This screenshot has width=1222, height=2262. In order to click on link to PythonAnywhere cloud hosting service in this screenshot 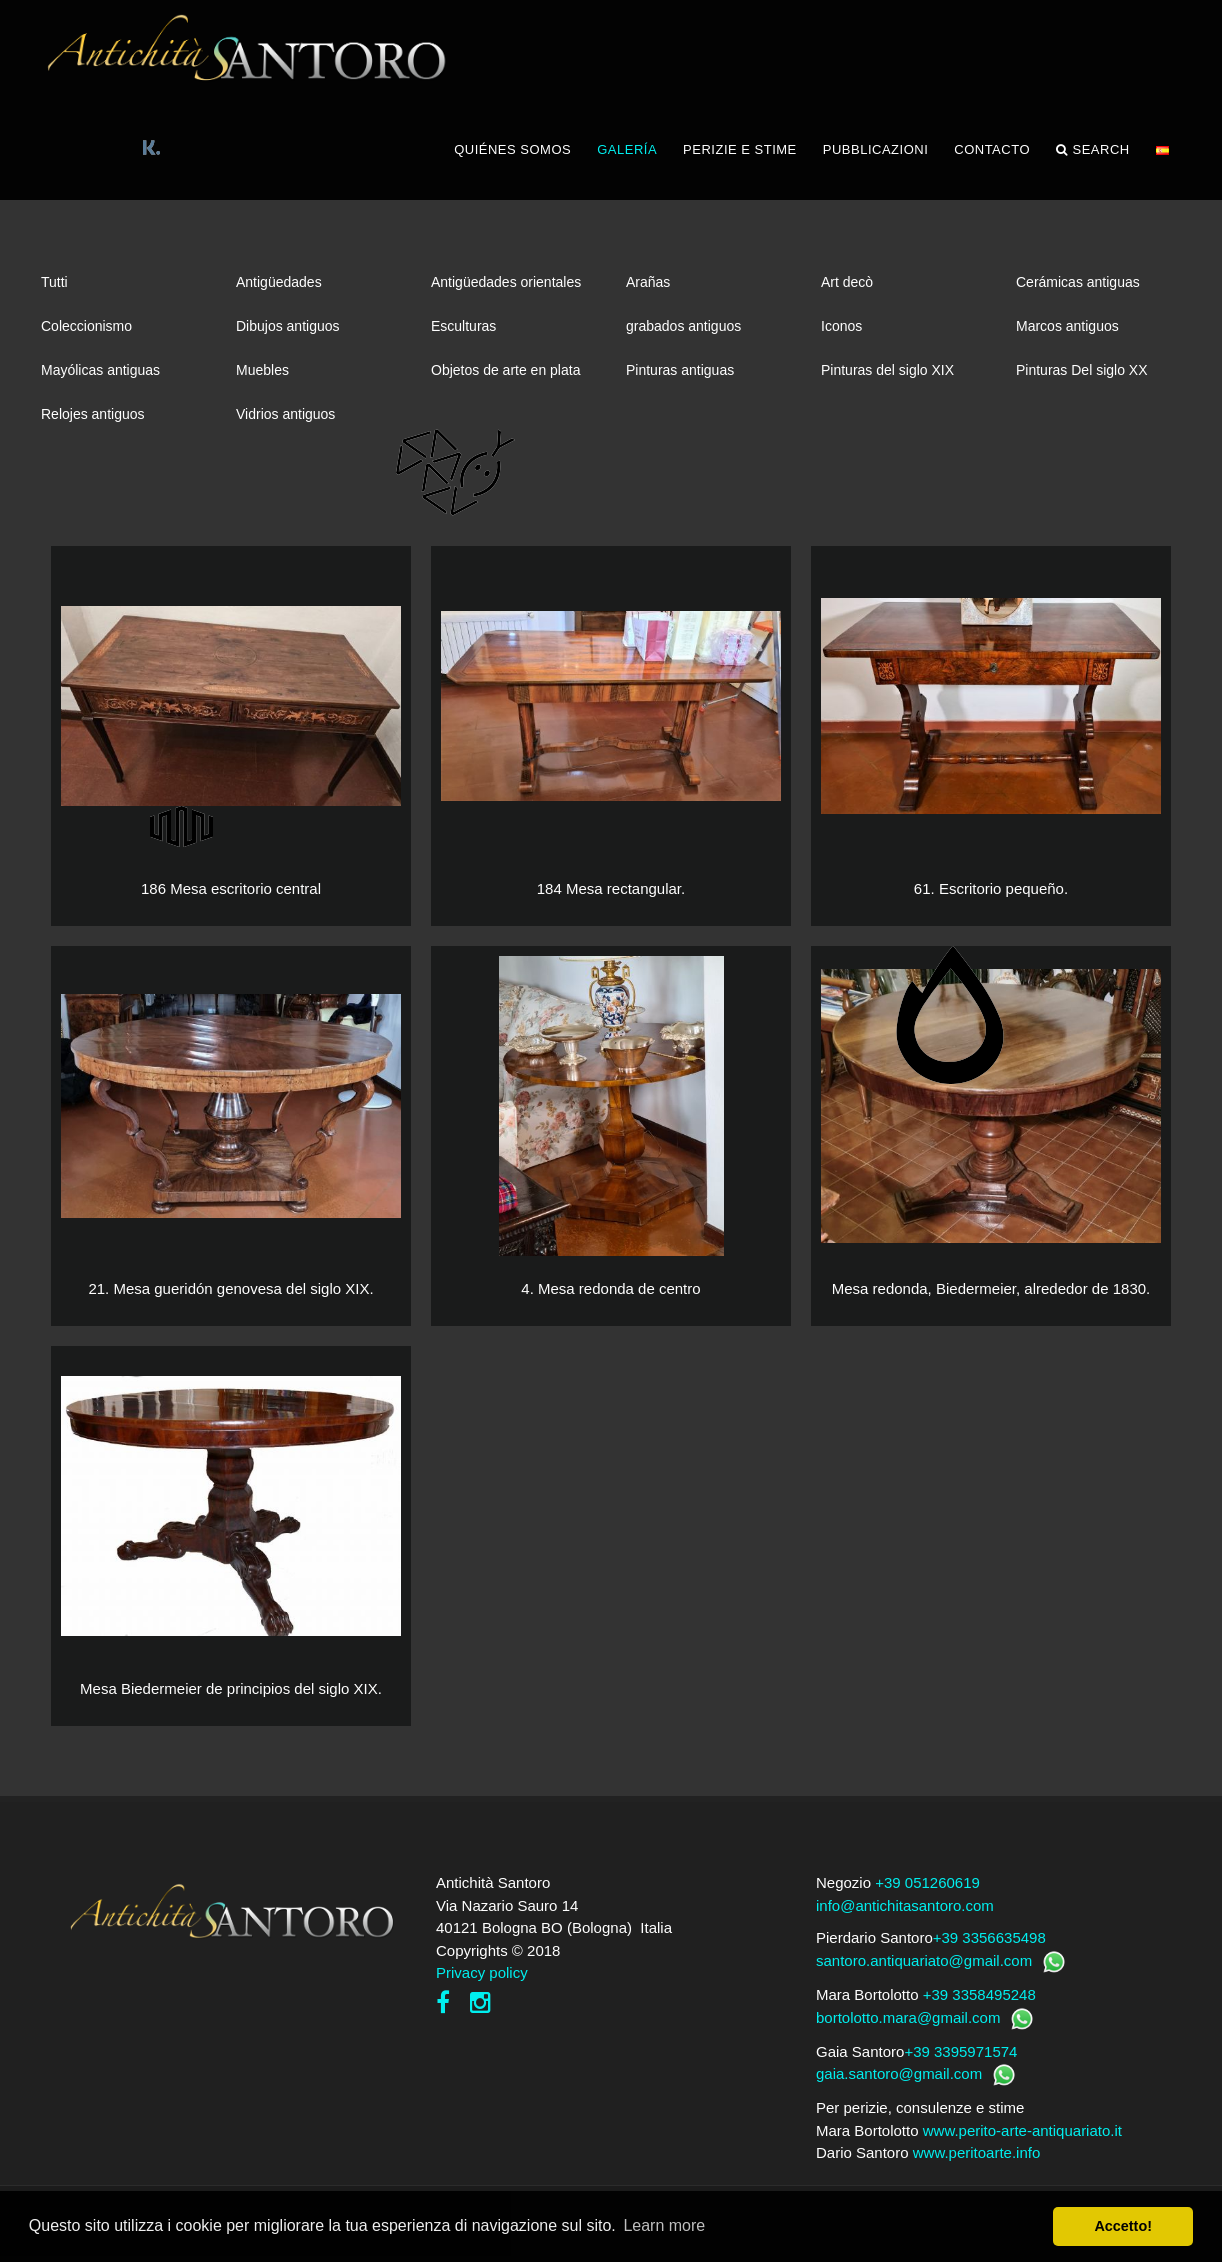, I will do `click(455, 472)`.